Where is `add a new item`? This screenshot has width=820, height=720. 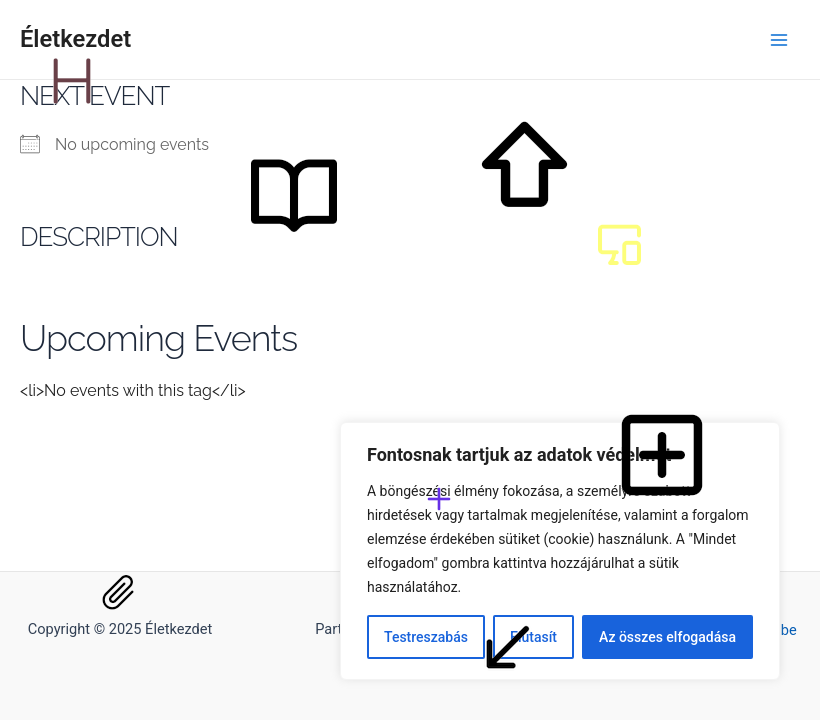
add a new item is located at coordinates (439, 499).